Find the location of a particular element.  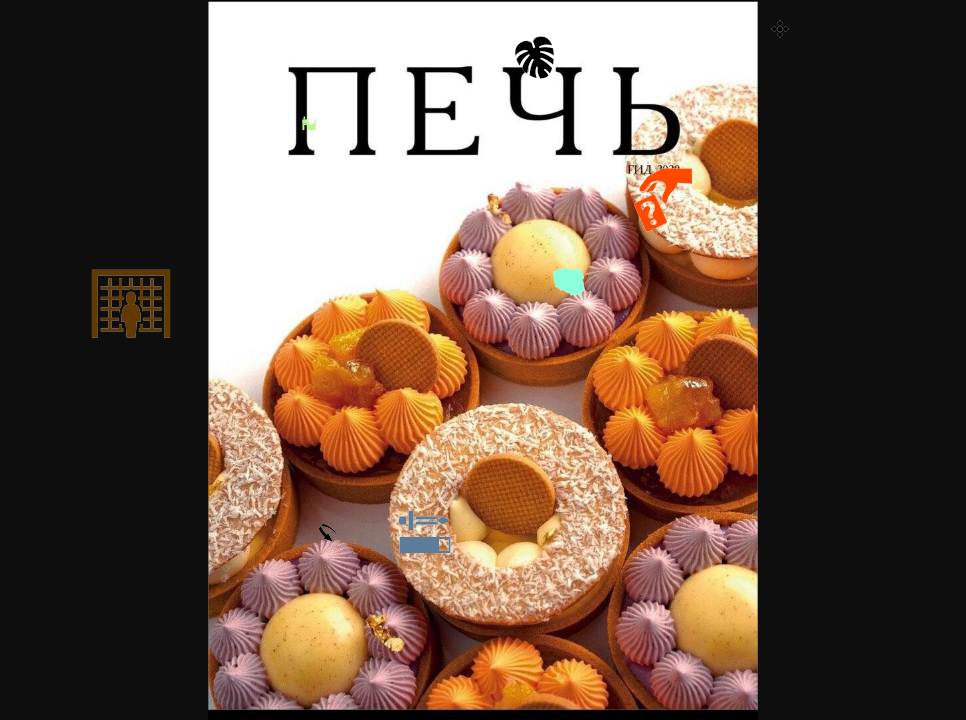

indicates luck or chance-based game mechanic is located at coordinates (780, 29).